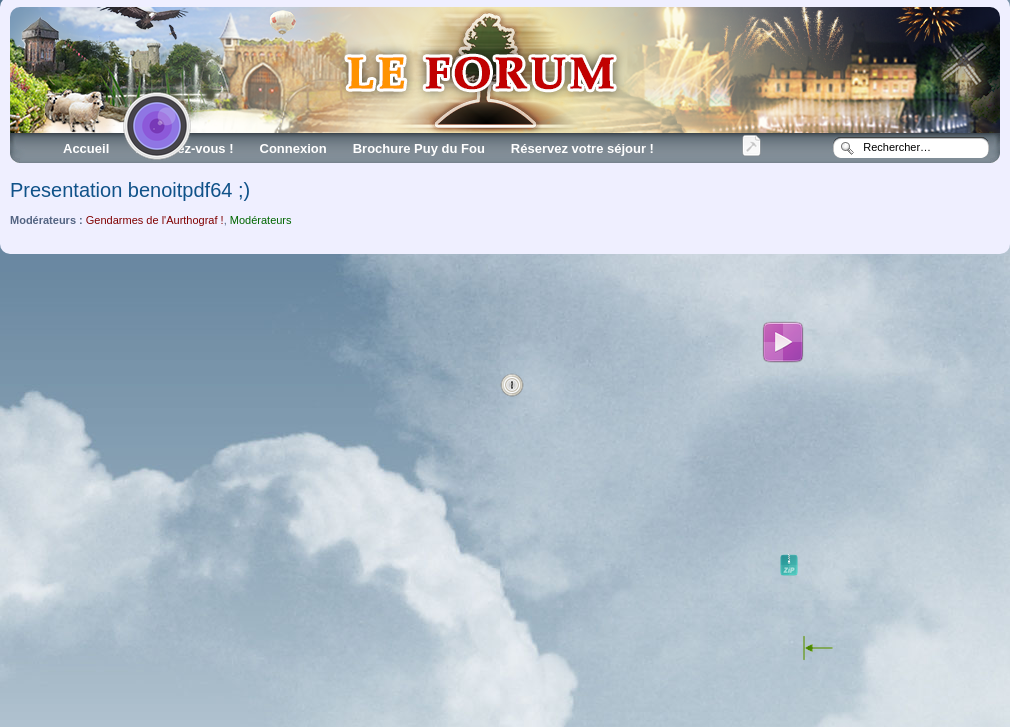  I want to click on indicates a CMake configuration file, so click(751, 145).